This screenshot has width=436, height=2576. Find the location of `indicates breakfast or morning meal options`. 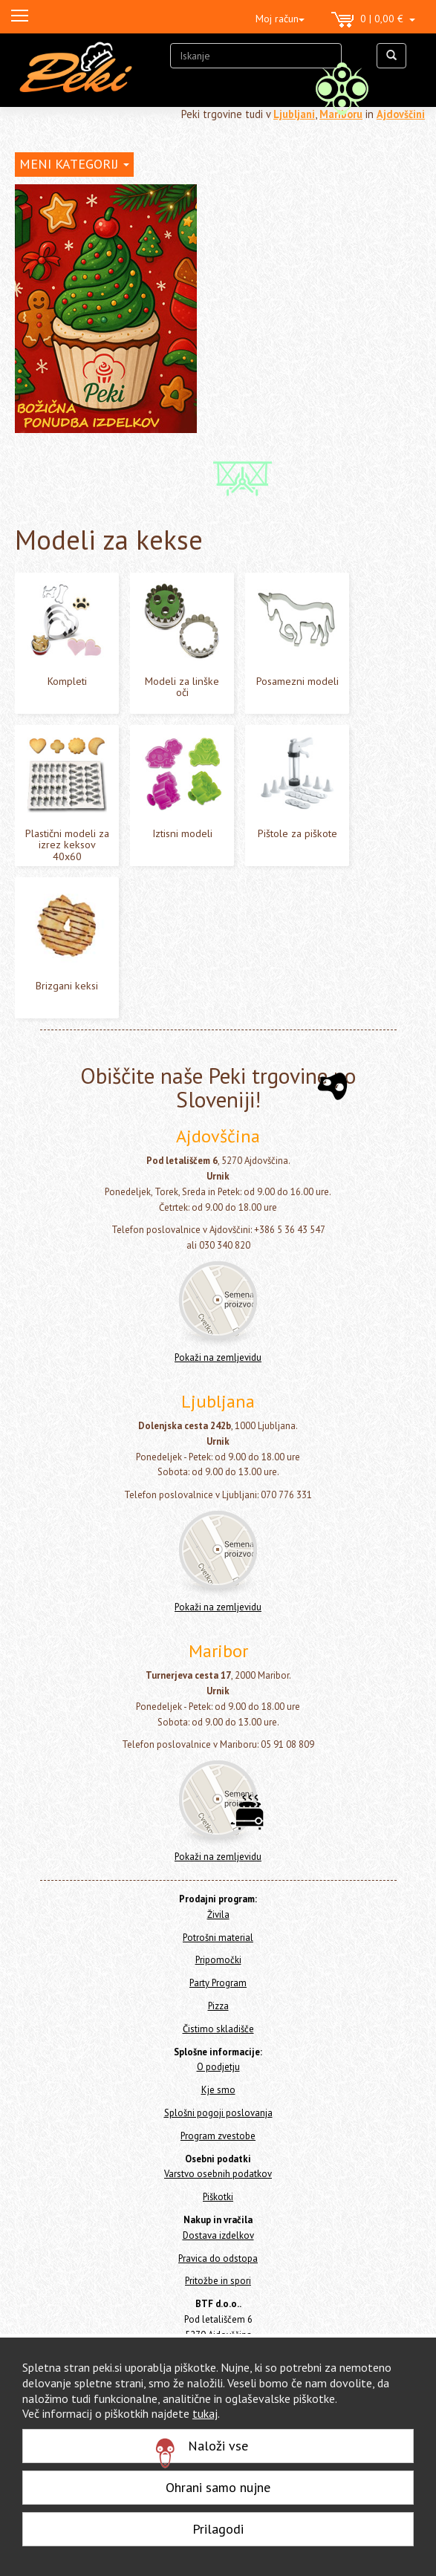

indicates breakfast or morning meal options is located at coordinates (332, 1086).